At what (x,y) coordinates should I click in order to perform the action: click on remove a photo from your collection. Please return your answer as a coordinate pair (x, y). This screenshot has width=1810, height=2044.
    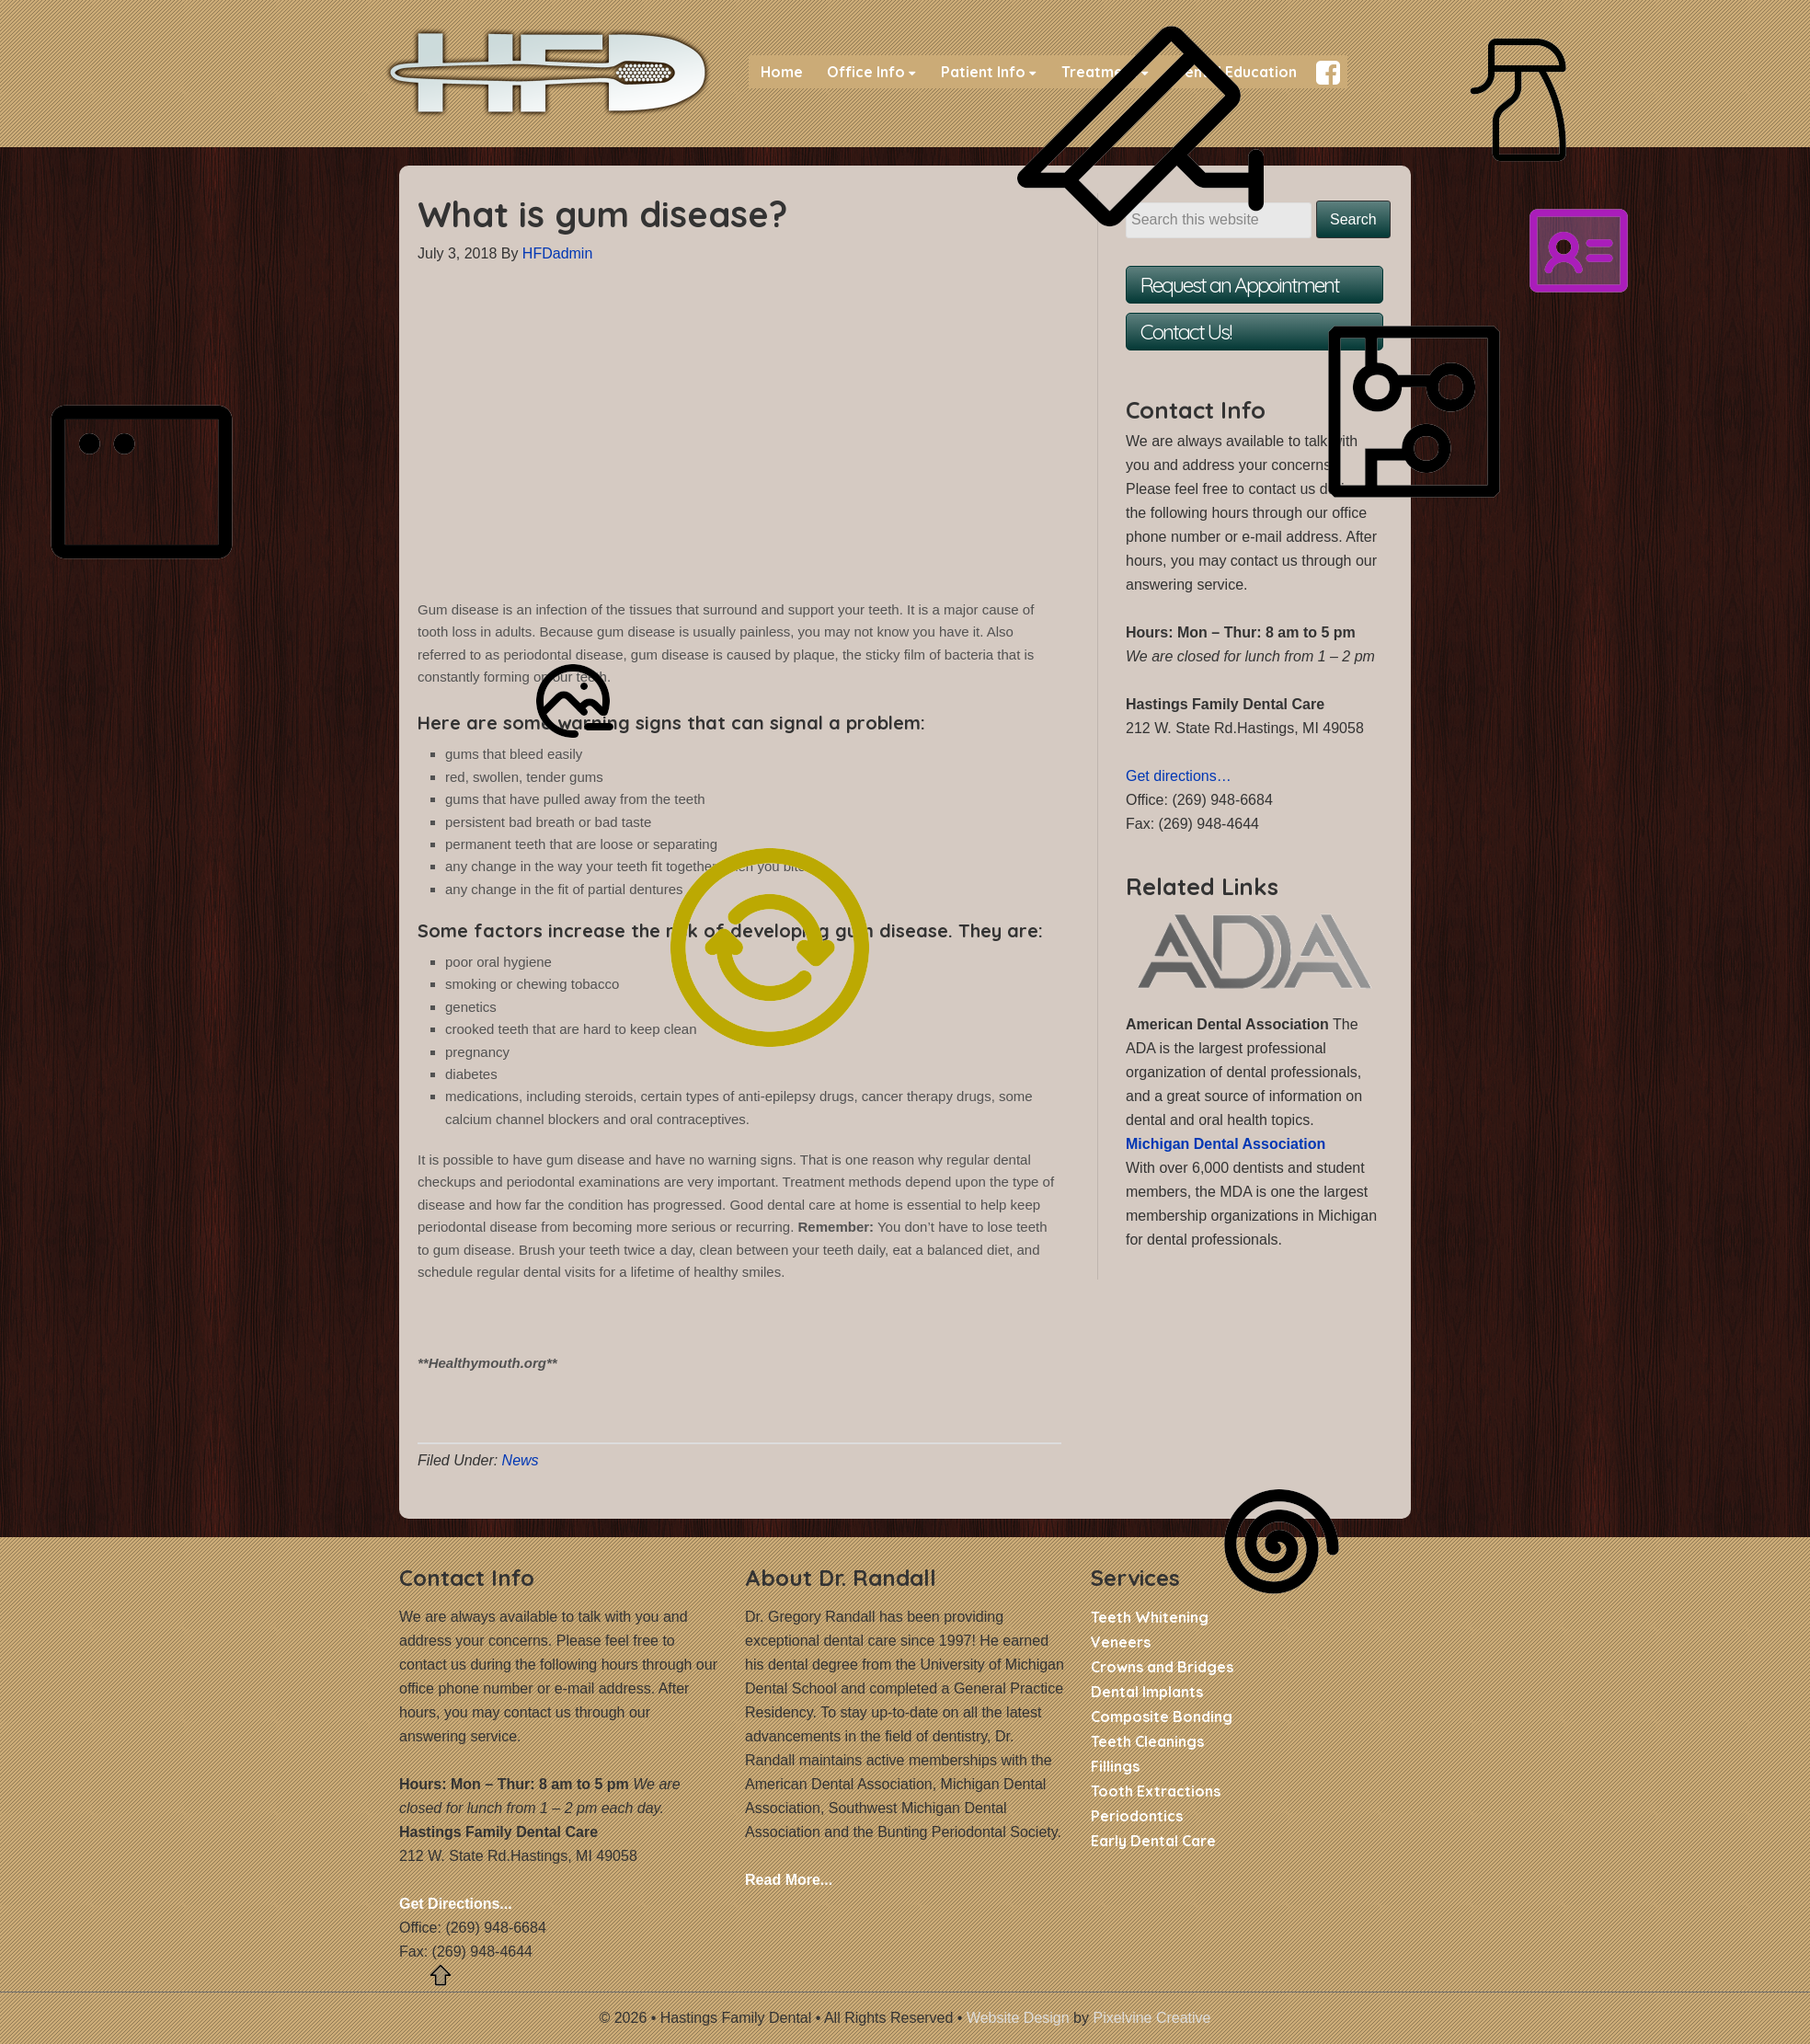
    Looking at the image, I should click on (573, 701).